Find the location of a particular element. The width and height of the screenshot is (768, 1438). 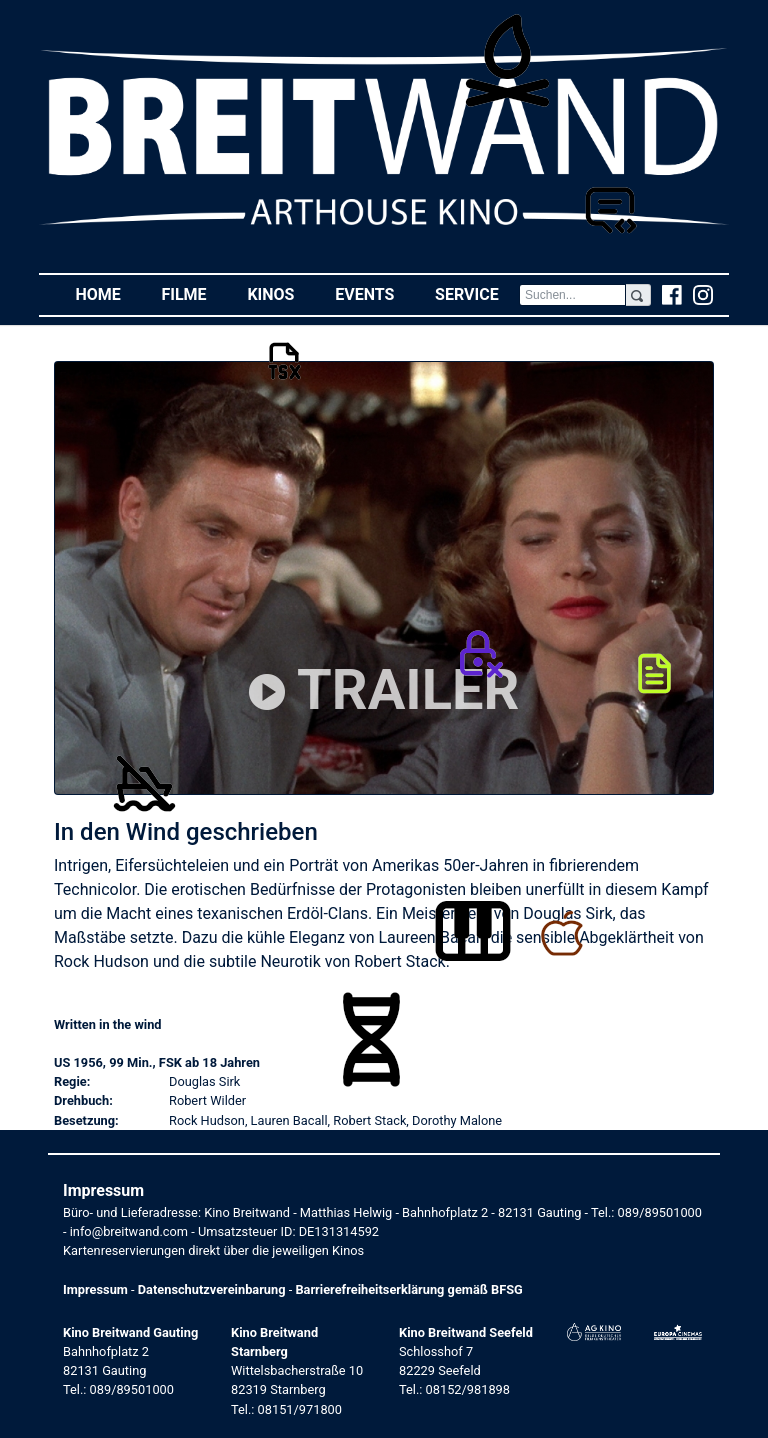

indicates a TypeScript React (.tsx) file is located at coordinates (284, 361).